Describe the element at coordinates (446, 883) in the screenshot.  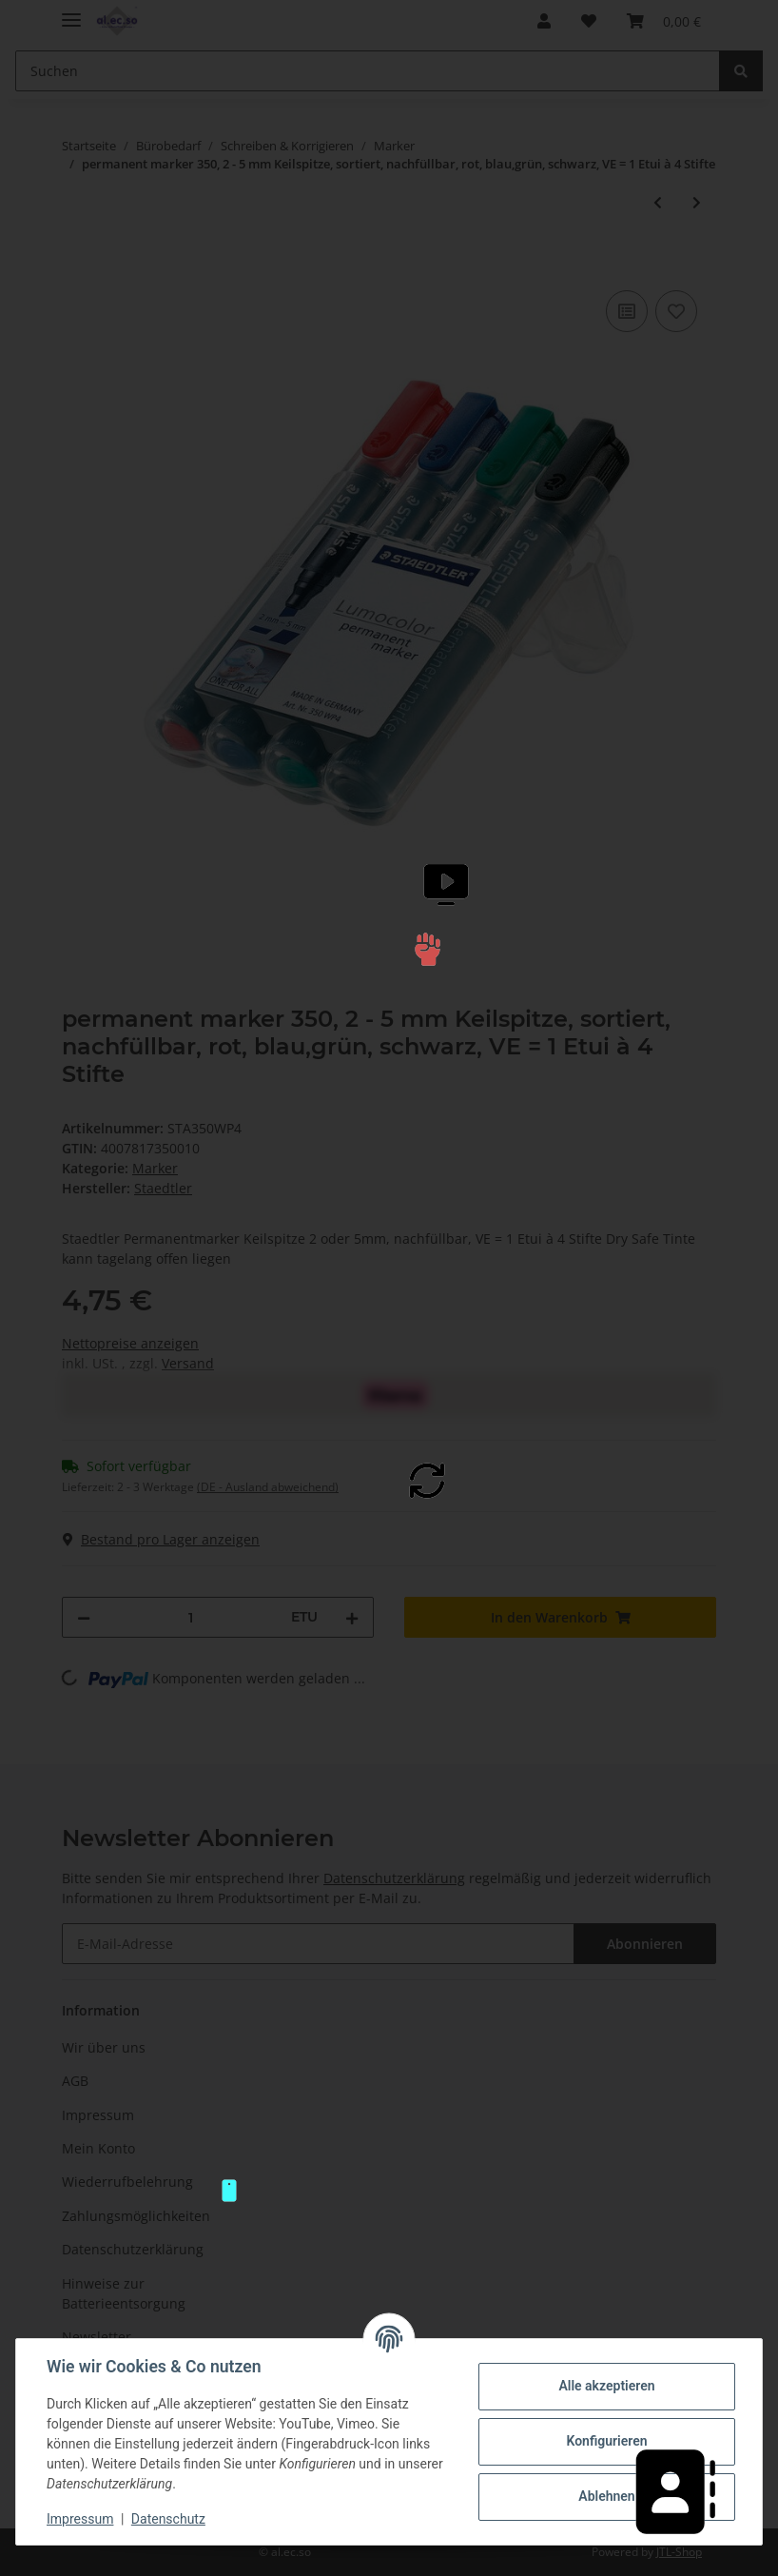
I see `play video on display` at that location.